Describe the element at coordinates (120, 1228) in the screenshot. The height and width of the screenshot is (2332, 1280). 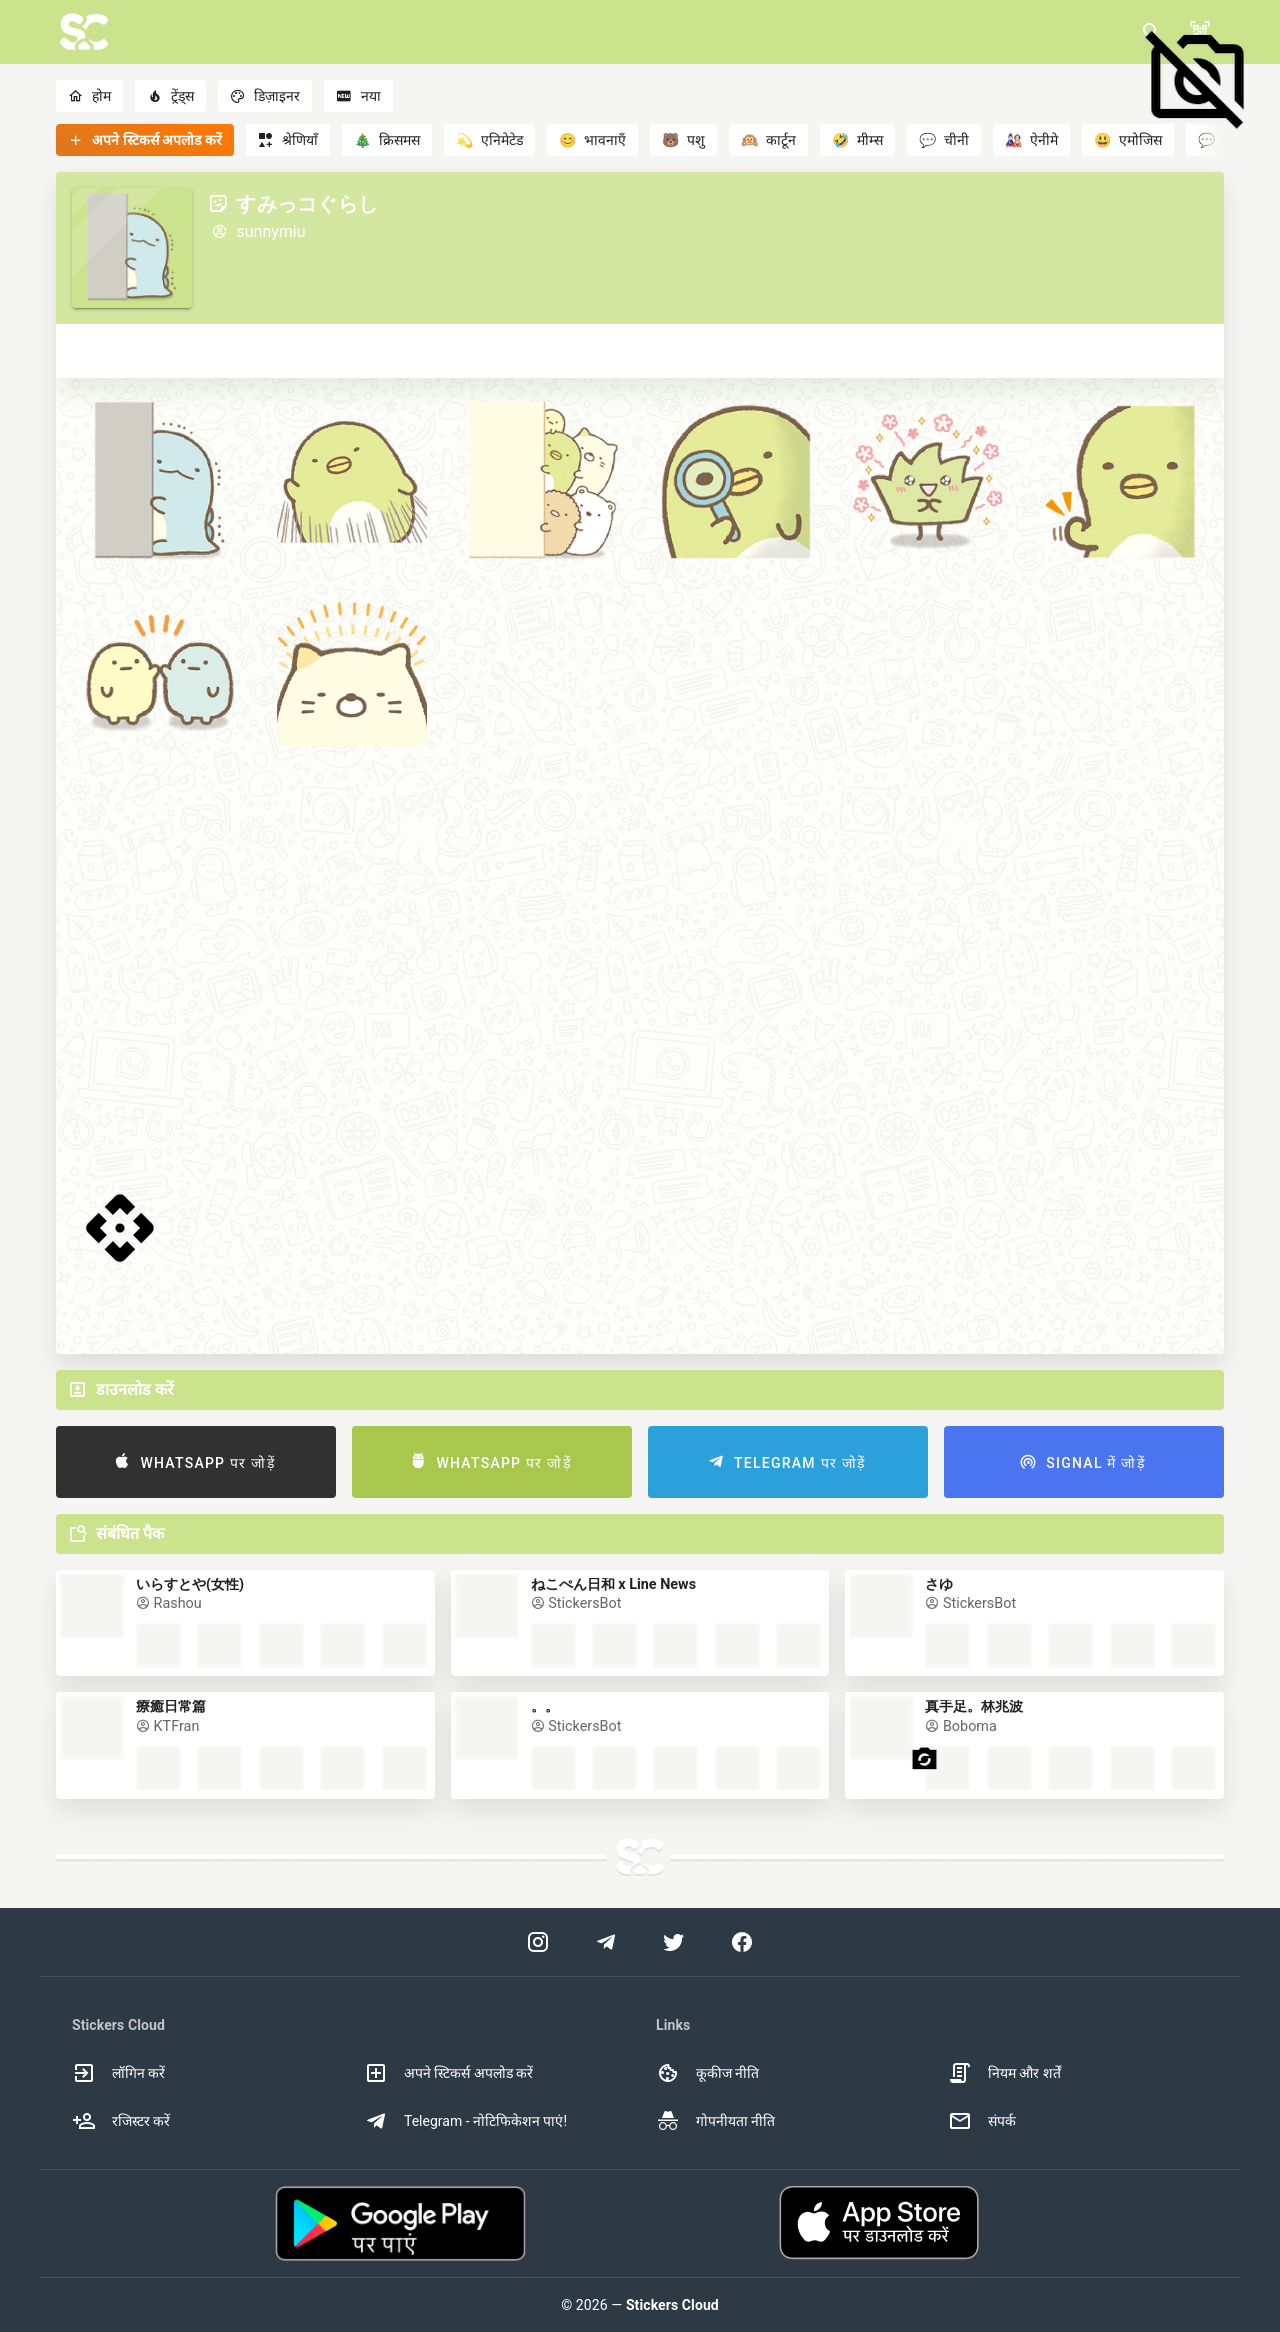
I see `access API settings or integrations` at that location.